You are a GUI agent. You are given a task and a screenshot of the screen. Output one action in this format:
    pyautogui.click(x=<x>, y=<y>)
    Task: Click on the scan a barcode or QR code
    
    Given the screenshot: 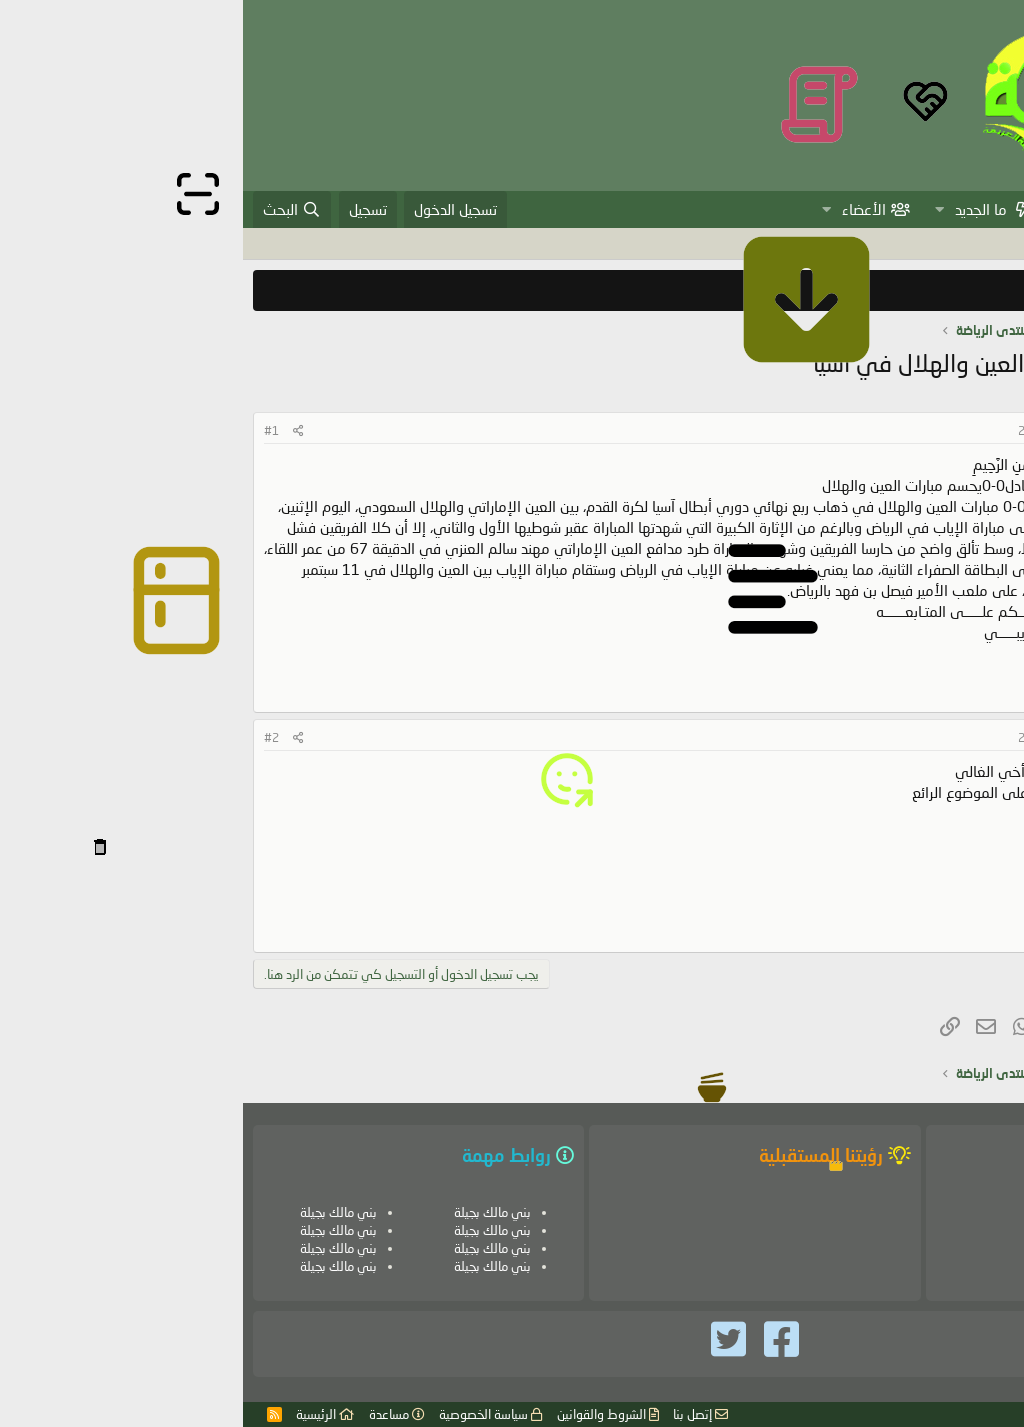 What is the action you would take?
    pyautogui.click(x=198, y=194)
    